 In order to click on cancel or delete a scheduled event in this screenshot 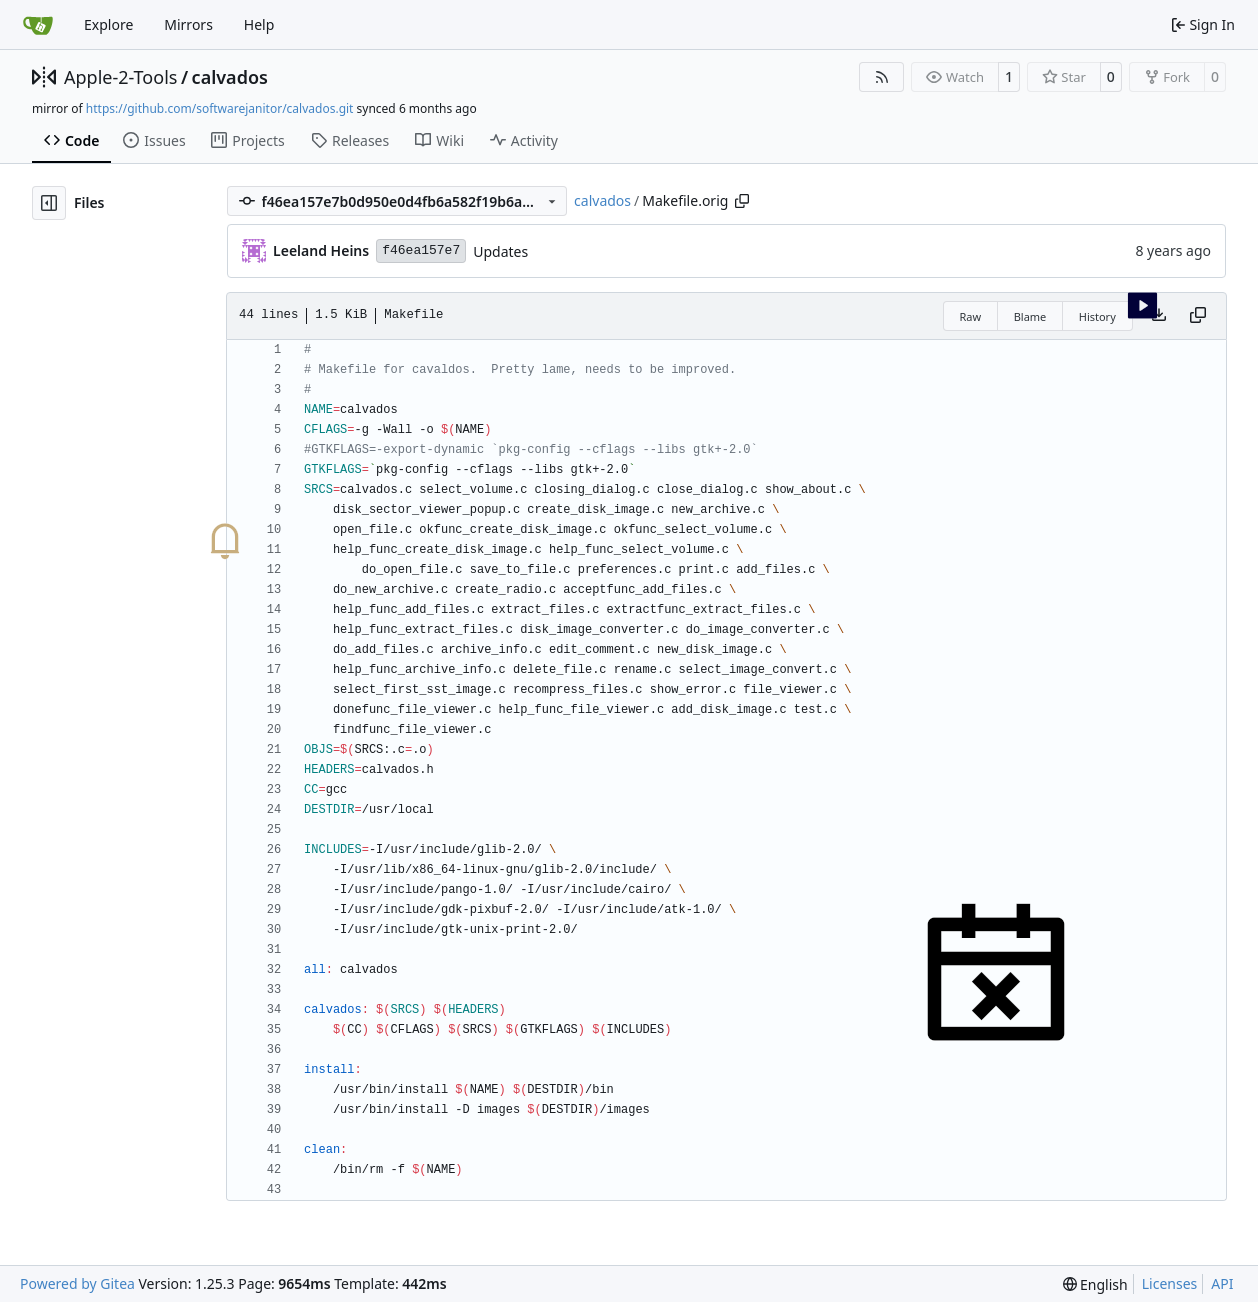, I will do `click(996, 979)`.